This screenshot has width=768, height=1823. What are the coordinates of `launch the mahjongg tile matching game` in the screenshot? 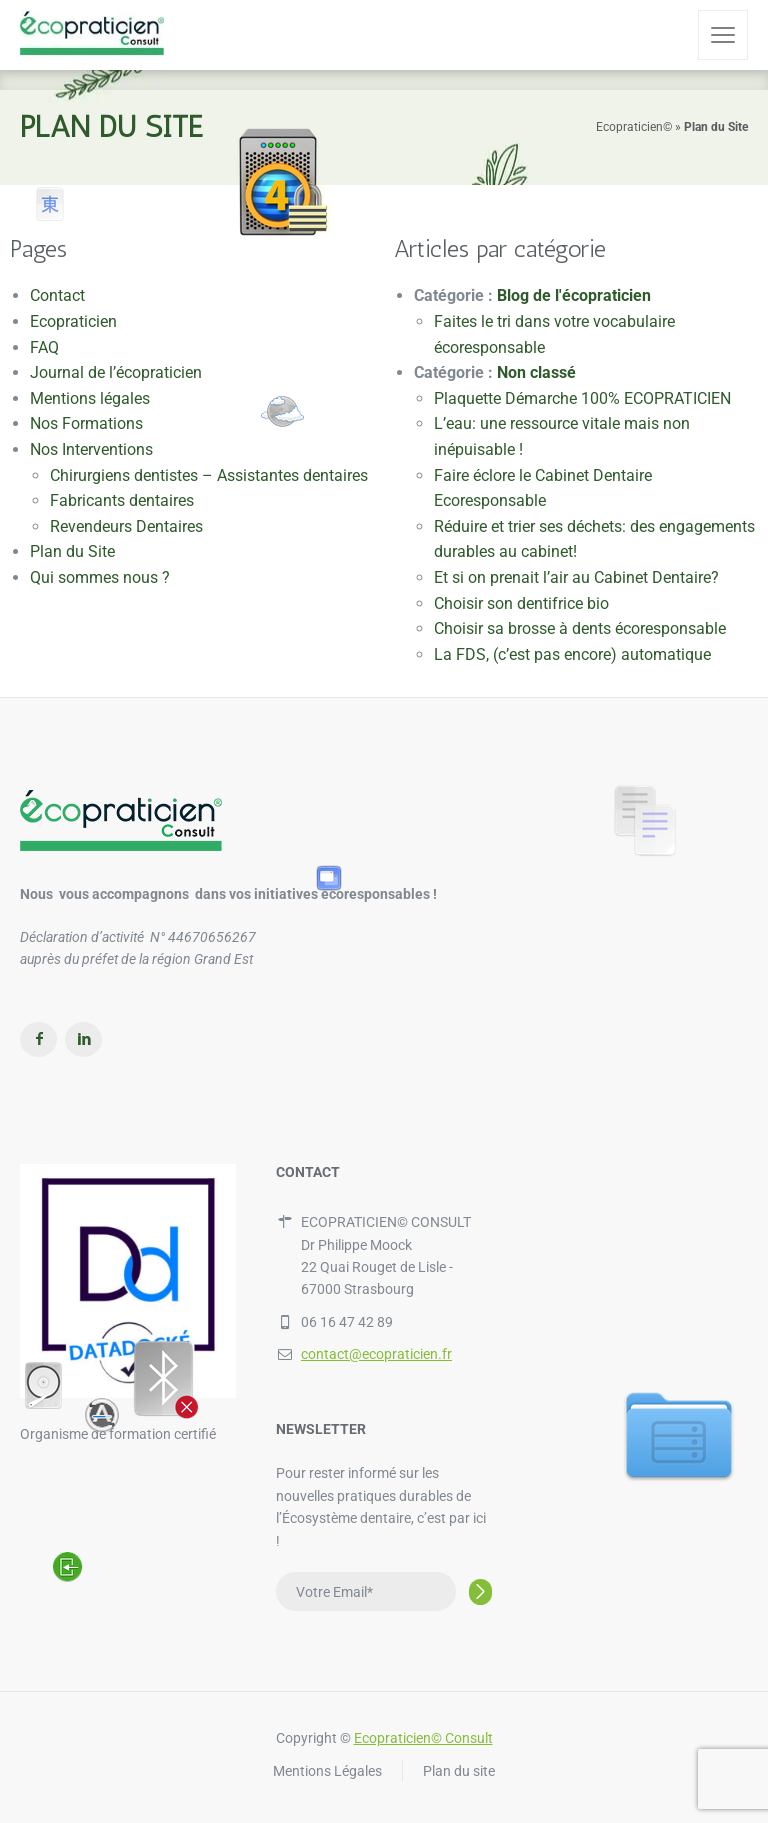 It's located at (50, 204).